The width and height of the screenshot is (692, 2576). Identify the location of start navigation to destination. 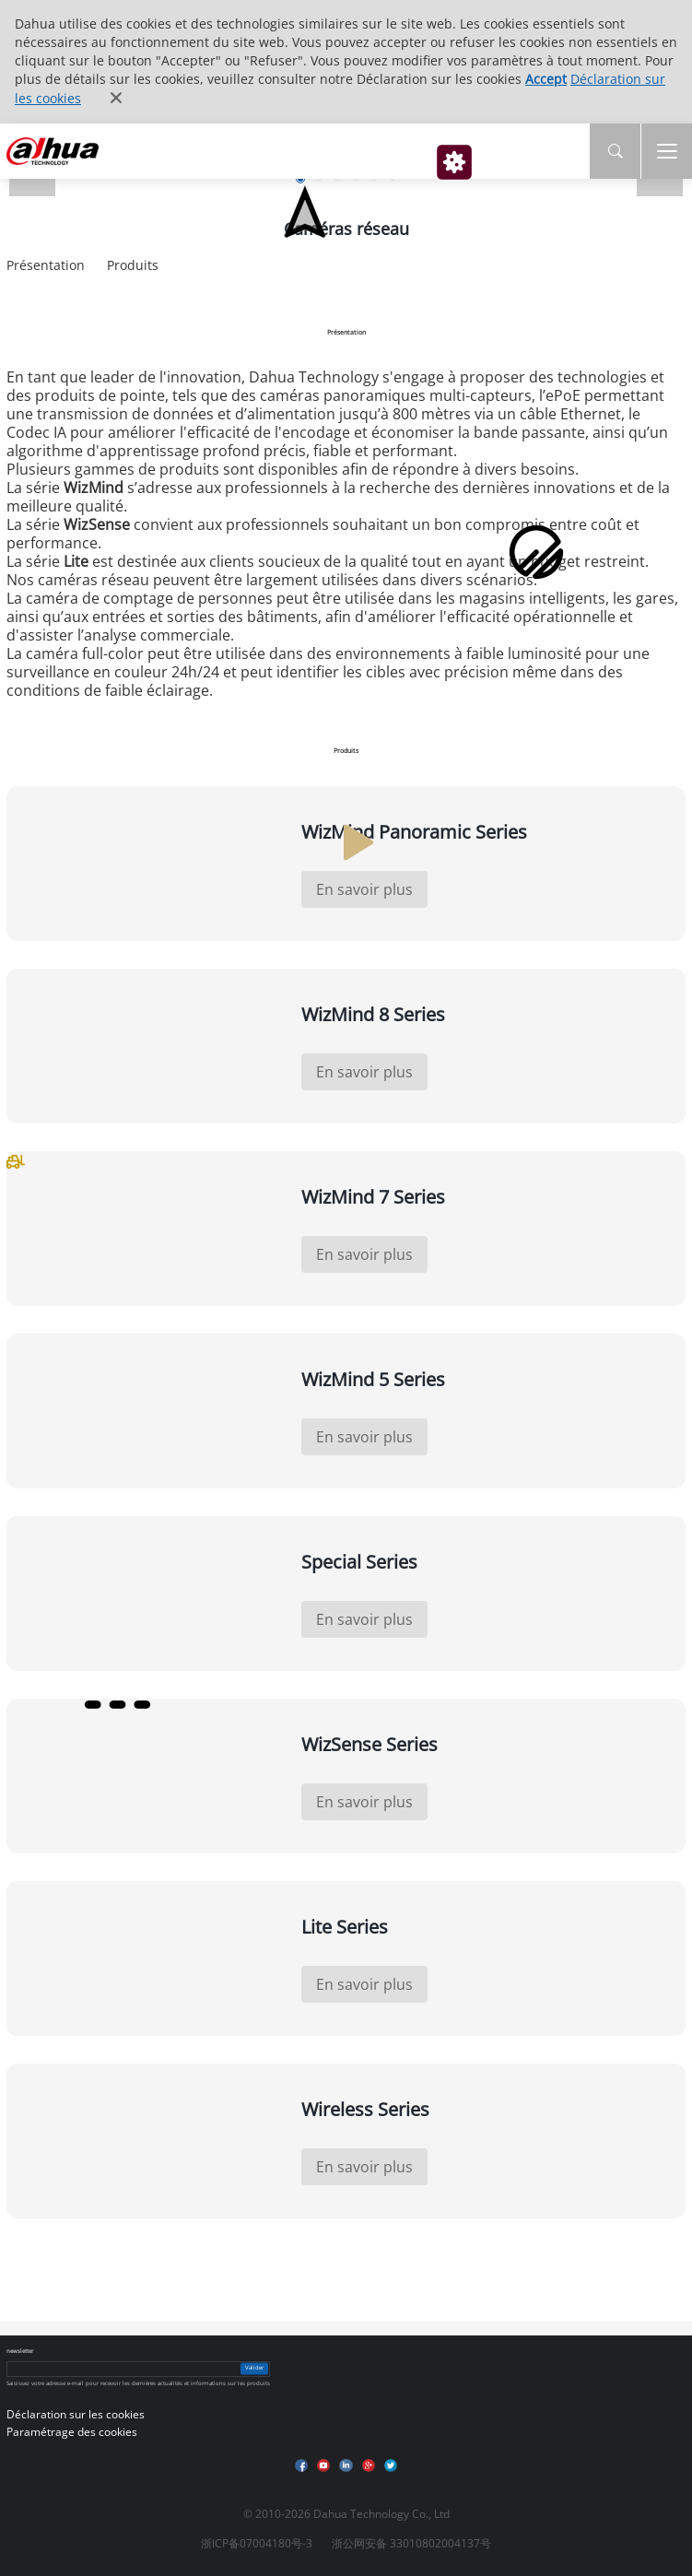
(305, 213).